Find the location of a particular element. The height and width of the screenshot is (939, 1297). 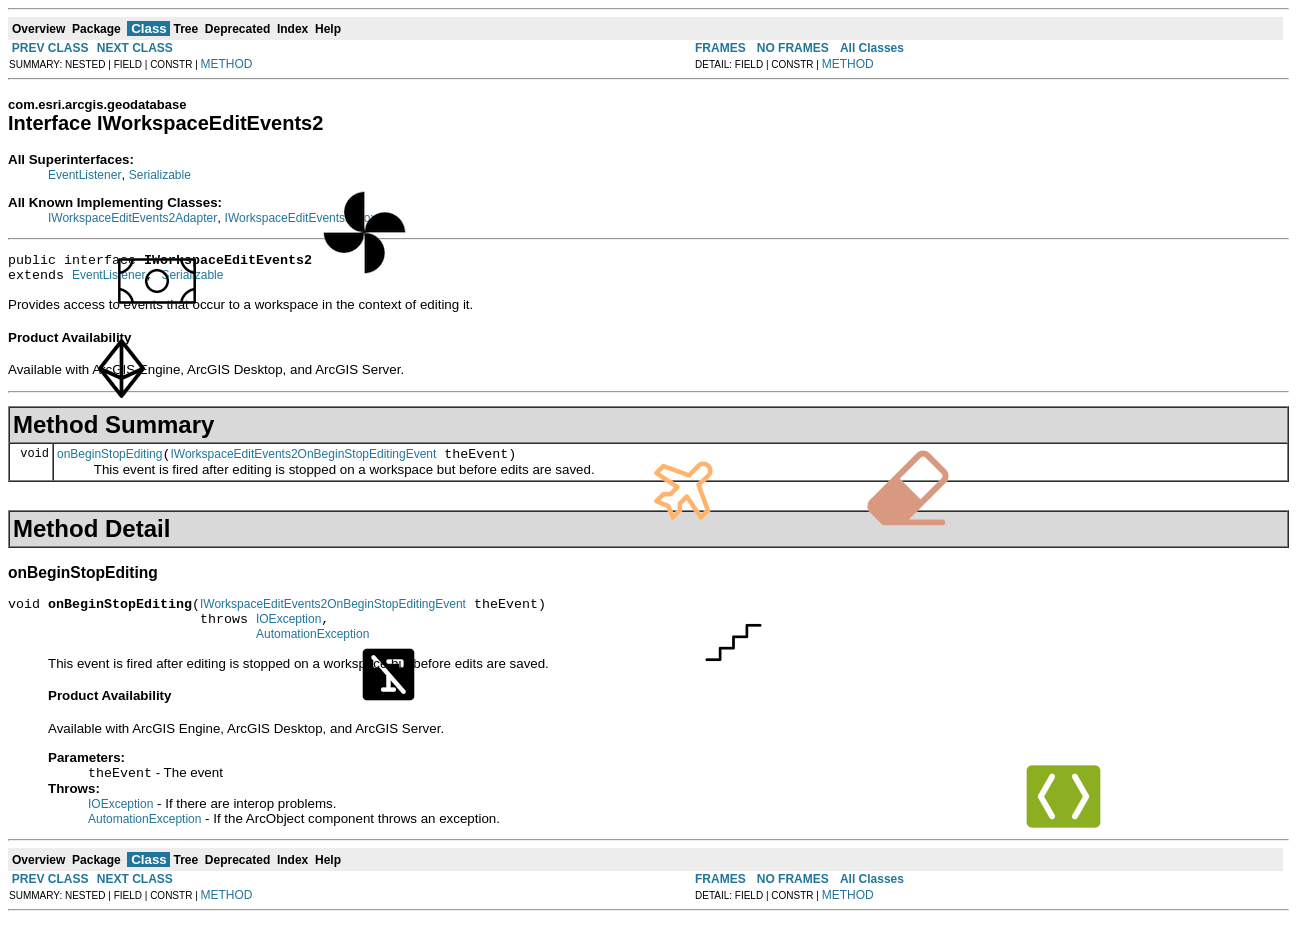

view or edit source code is located at coordinates (1063, 796).